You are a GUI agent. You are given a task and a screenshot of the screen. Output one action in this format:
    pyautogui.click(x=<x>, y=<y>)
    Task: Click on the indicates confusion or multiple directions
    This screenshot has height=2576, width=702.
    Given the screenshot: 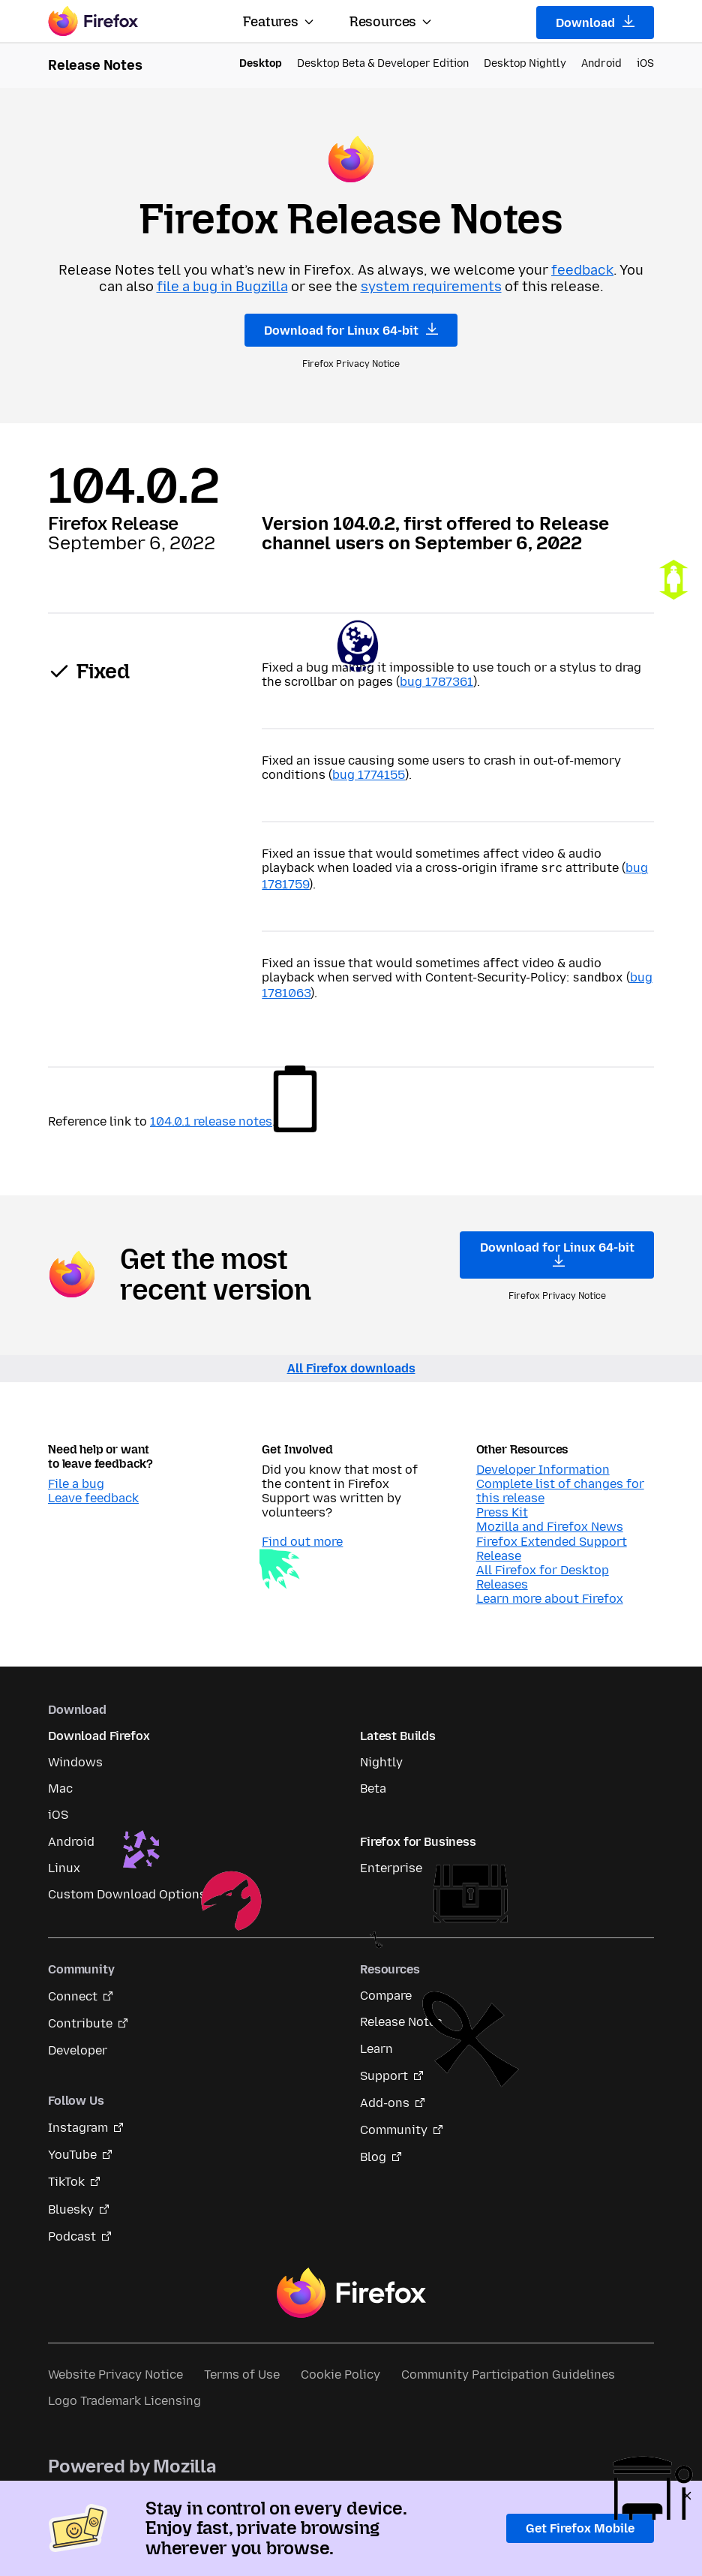 What is the action you would take?
    pyautogui.click(x=141, y=1849)
    